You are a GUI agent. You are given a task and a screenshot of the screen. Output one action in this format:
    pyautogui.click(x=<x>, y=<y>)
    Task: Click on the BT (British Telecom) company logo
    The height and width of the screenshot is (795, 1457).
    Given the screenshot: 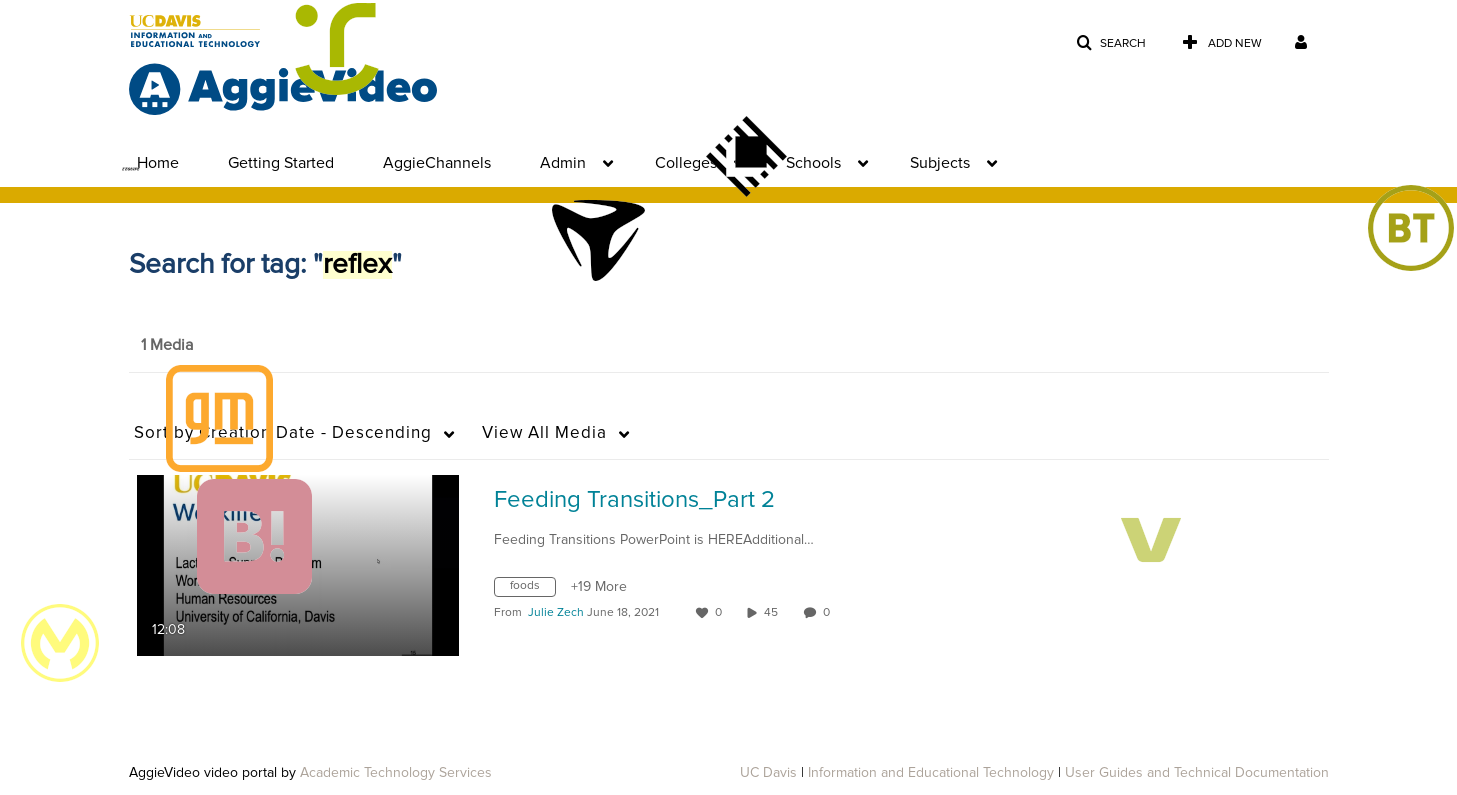 What is the action you would take?
    pyautogui.click(x=1411, y=228)
    